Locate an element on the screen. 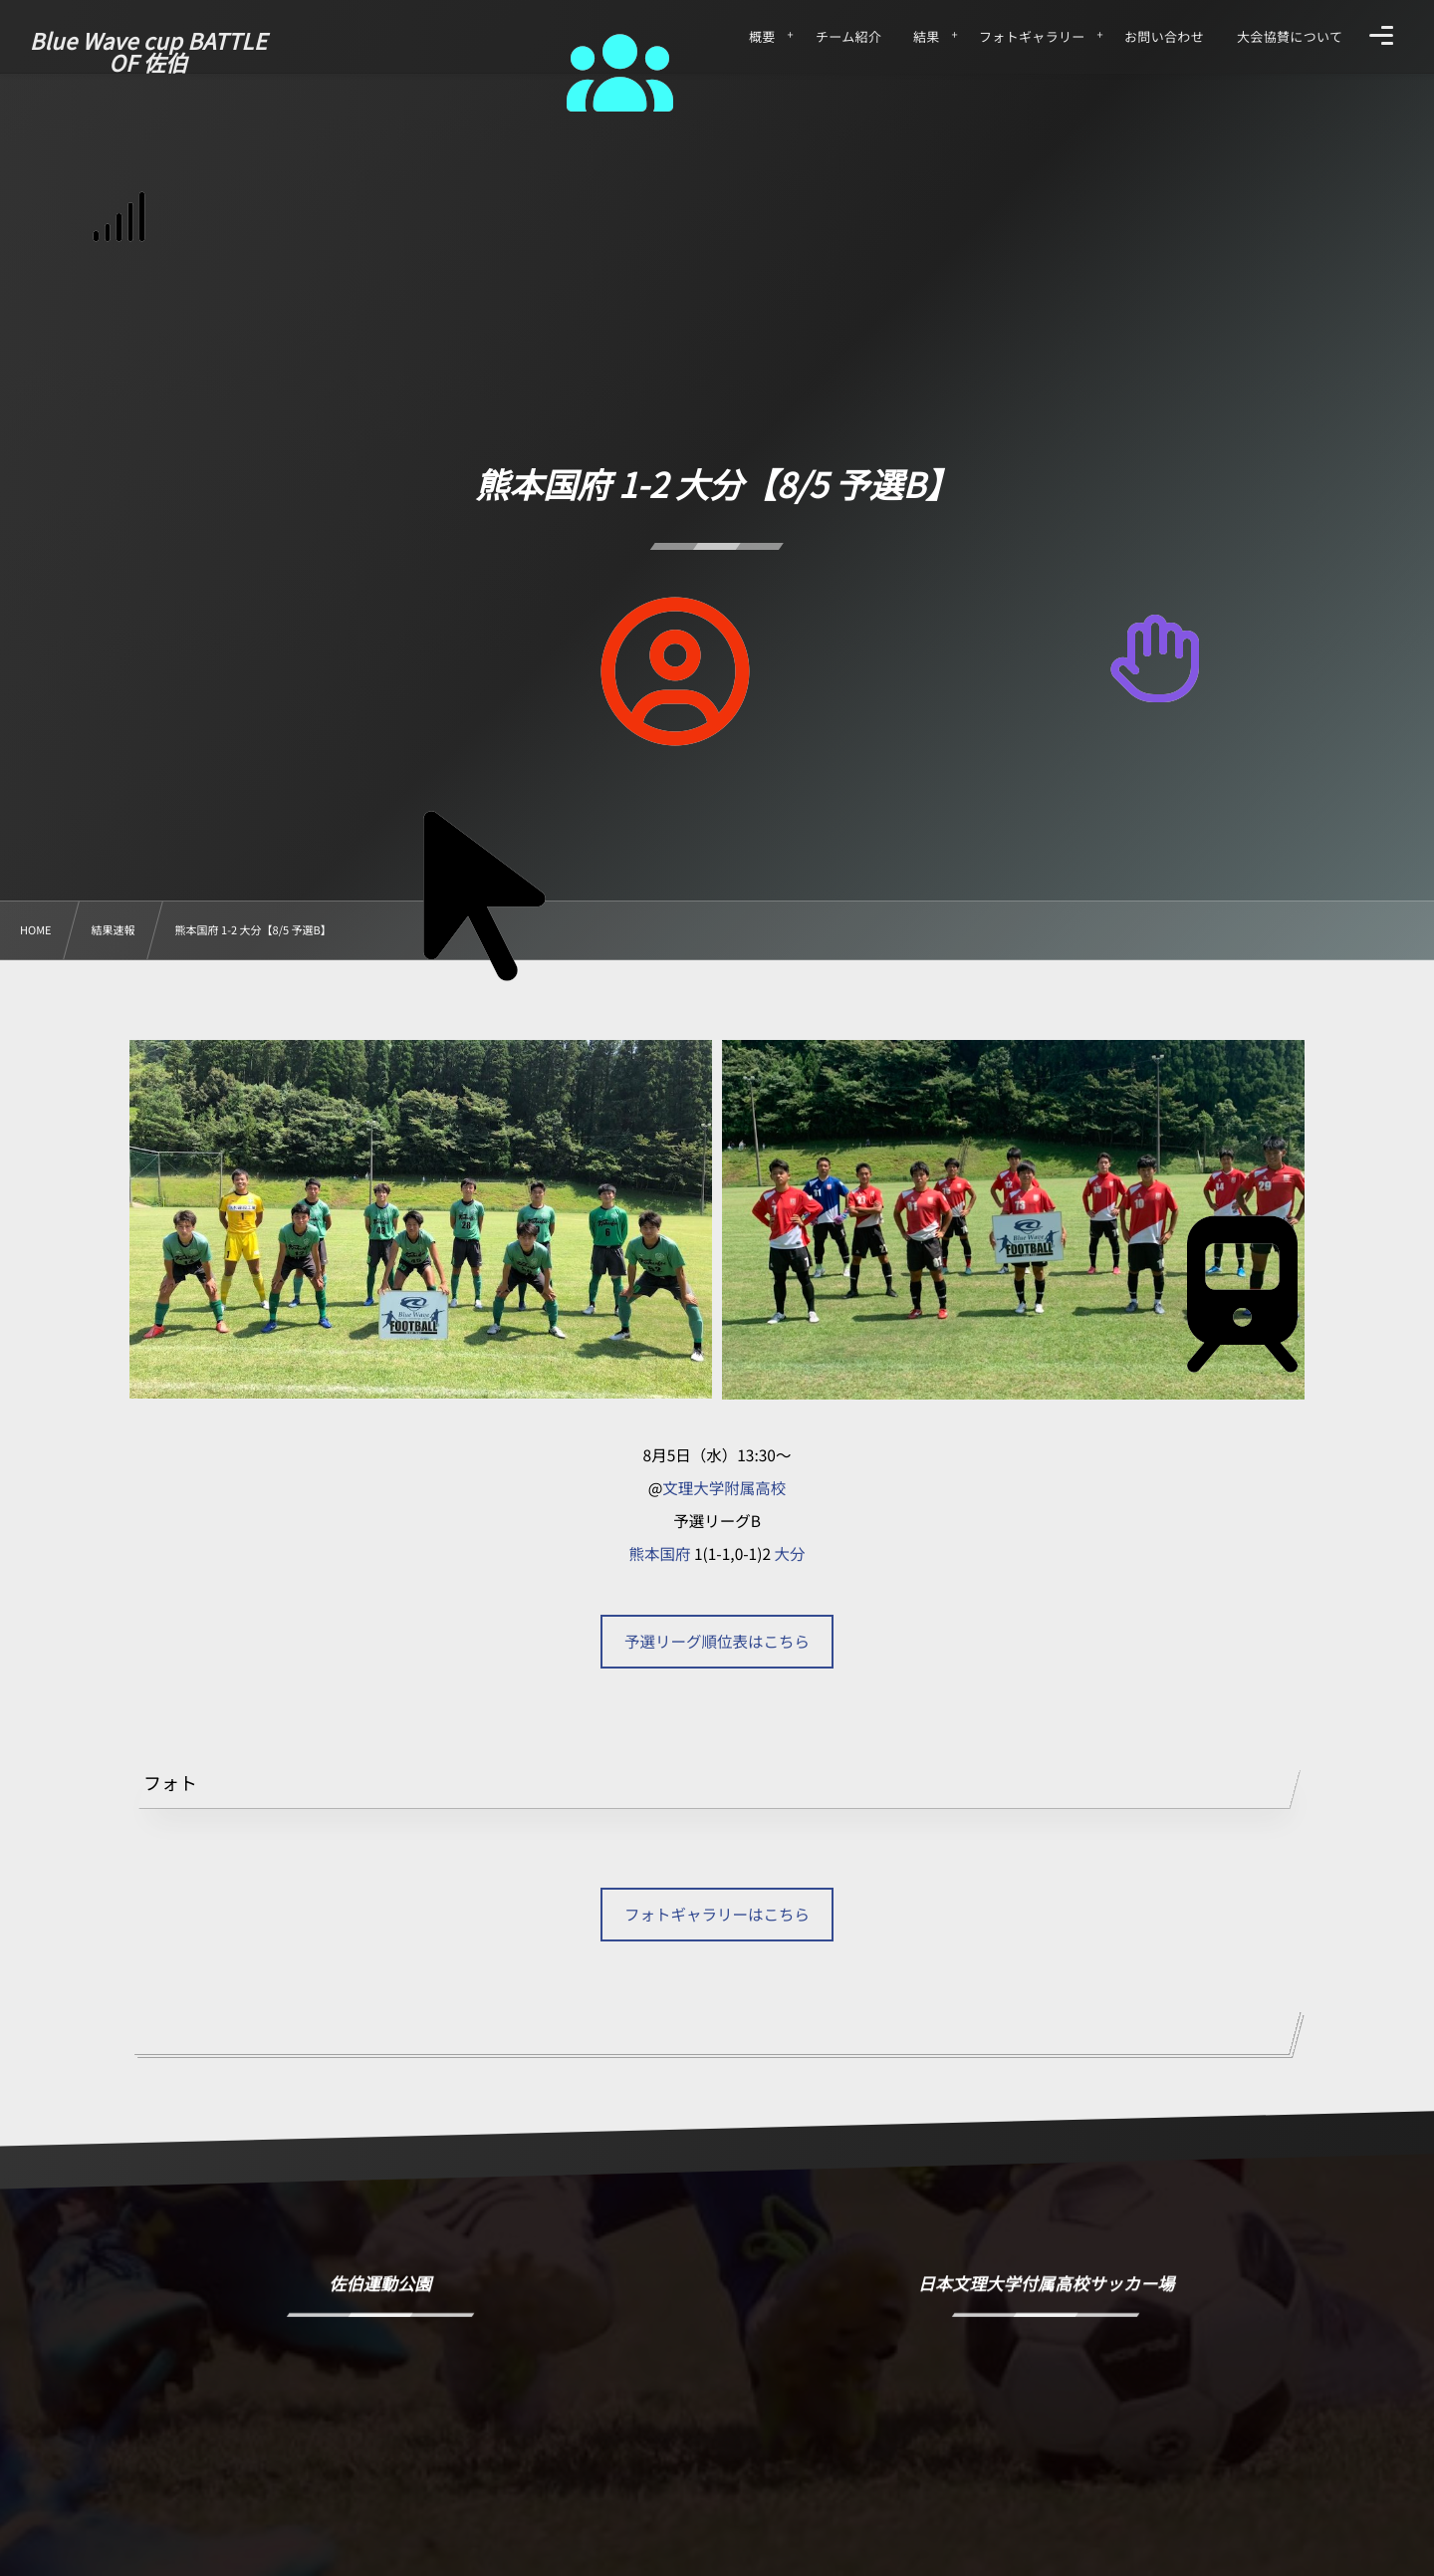 Image resolution: width=1434 pixels, height=2576 pixels. access train schedules or rail transit options is located at coordinates (1242, 1289).